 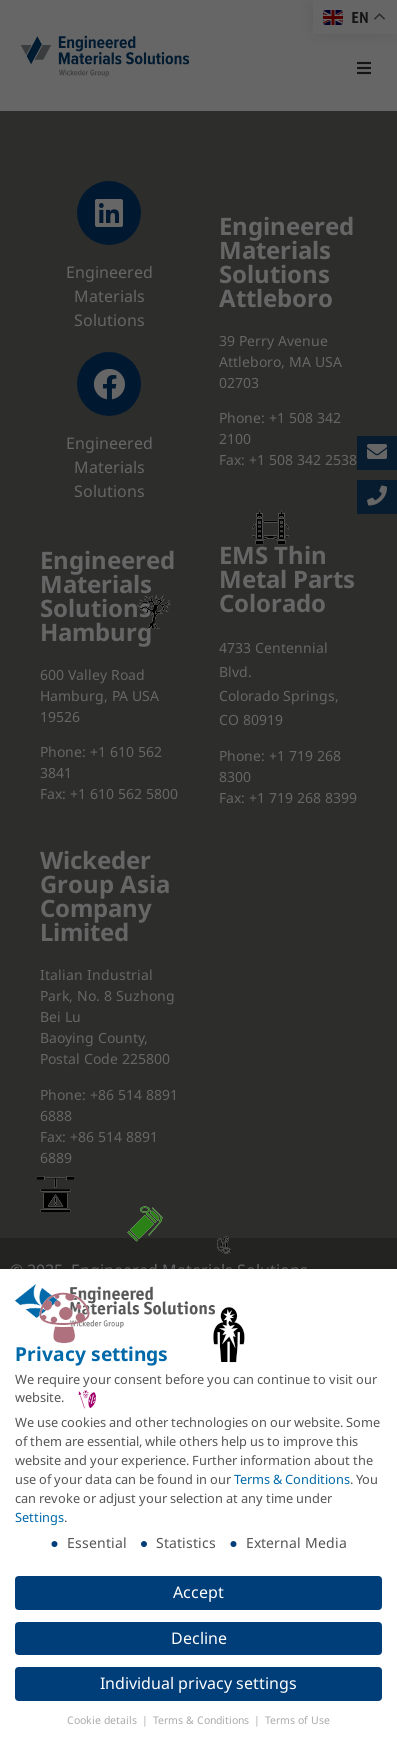 I want to click on access tribal or primitive gear category, so click(x=87, y=1399).